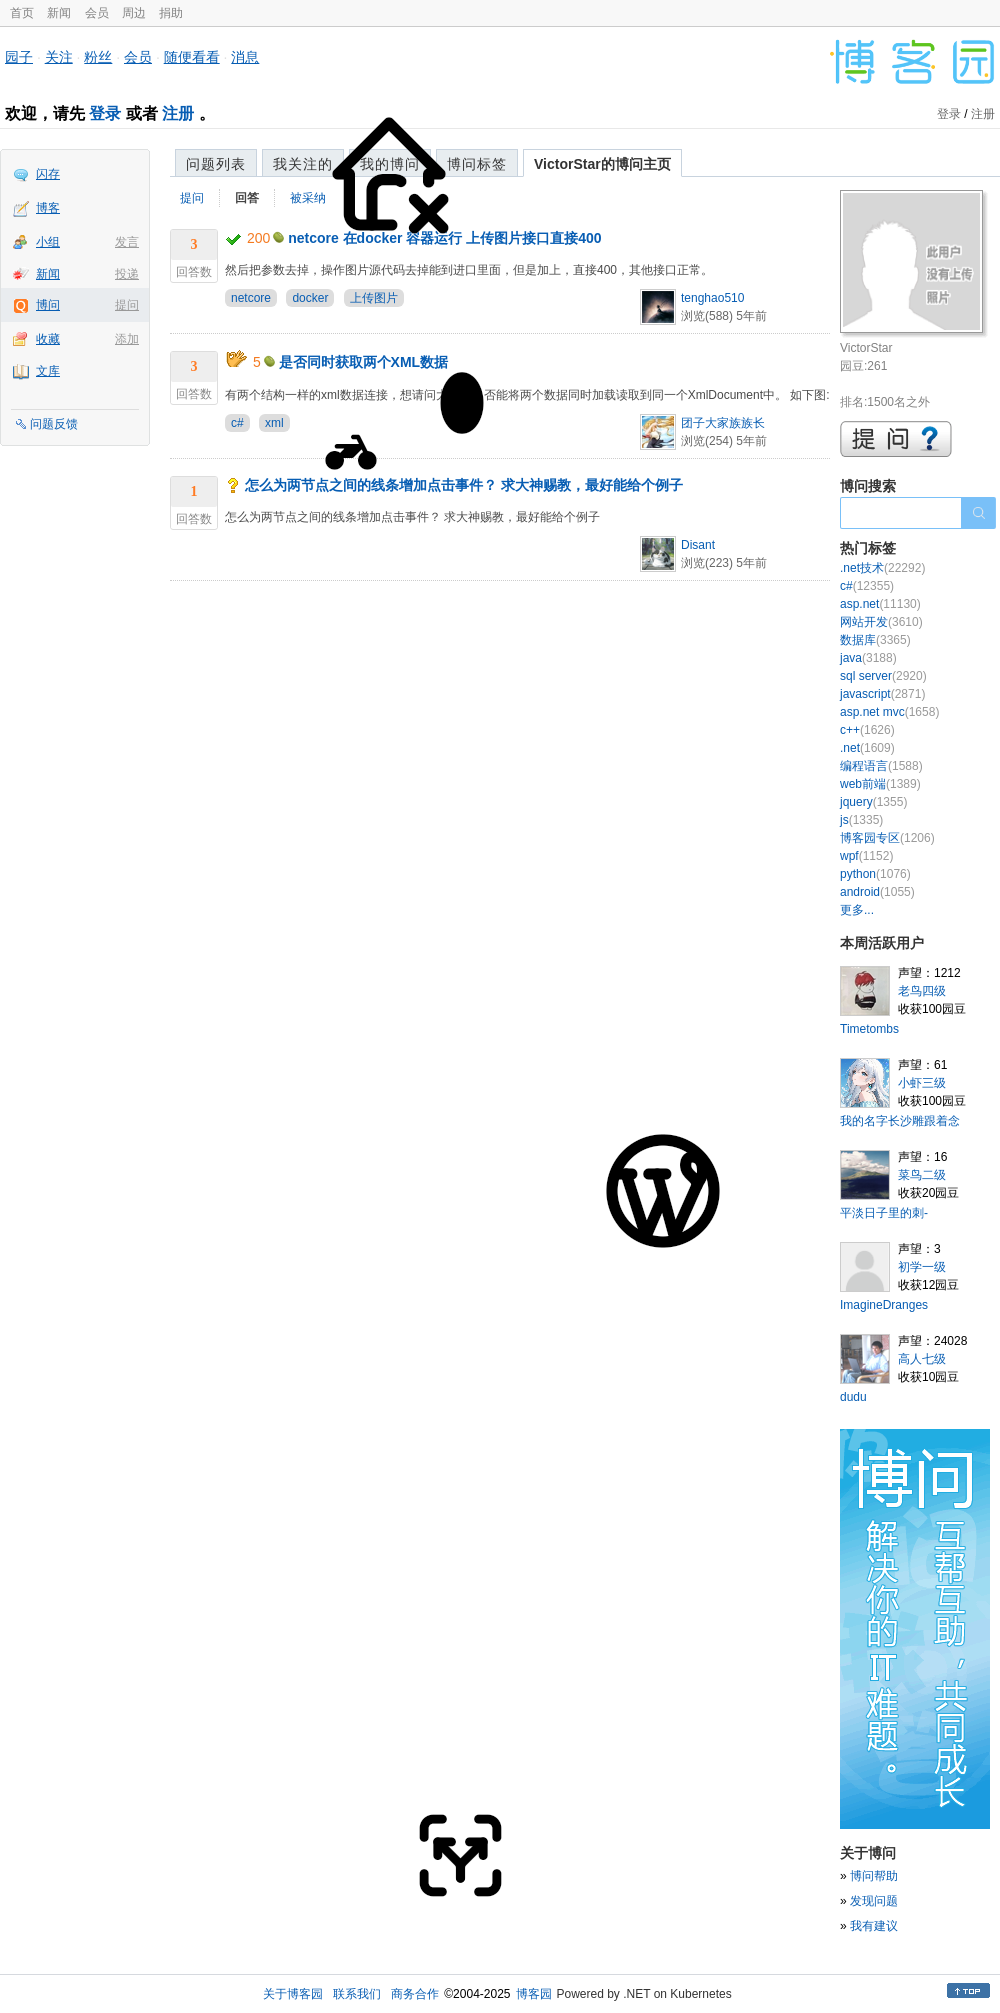 This screenshot has height=2013, width=1000. I want to click on select motorcycle as transportation mode, so click(351, 451).